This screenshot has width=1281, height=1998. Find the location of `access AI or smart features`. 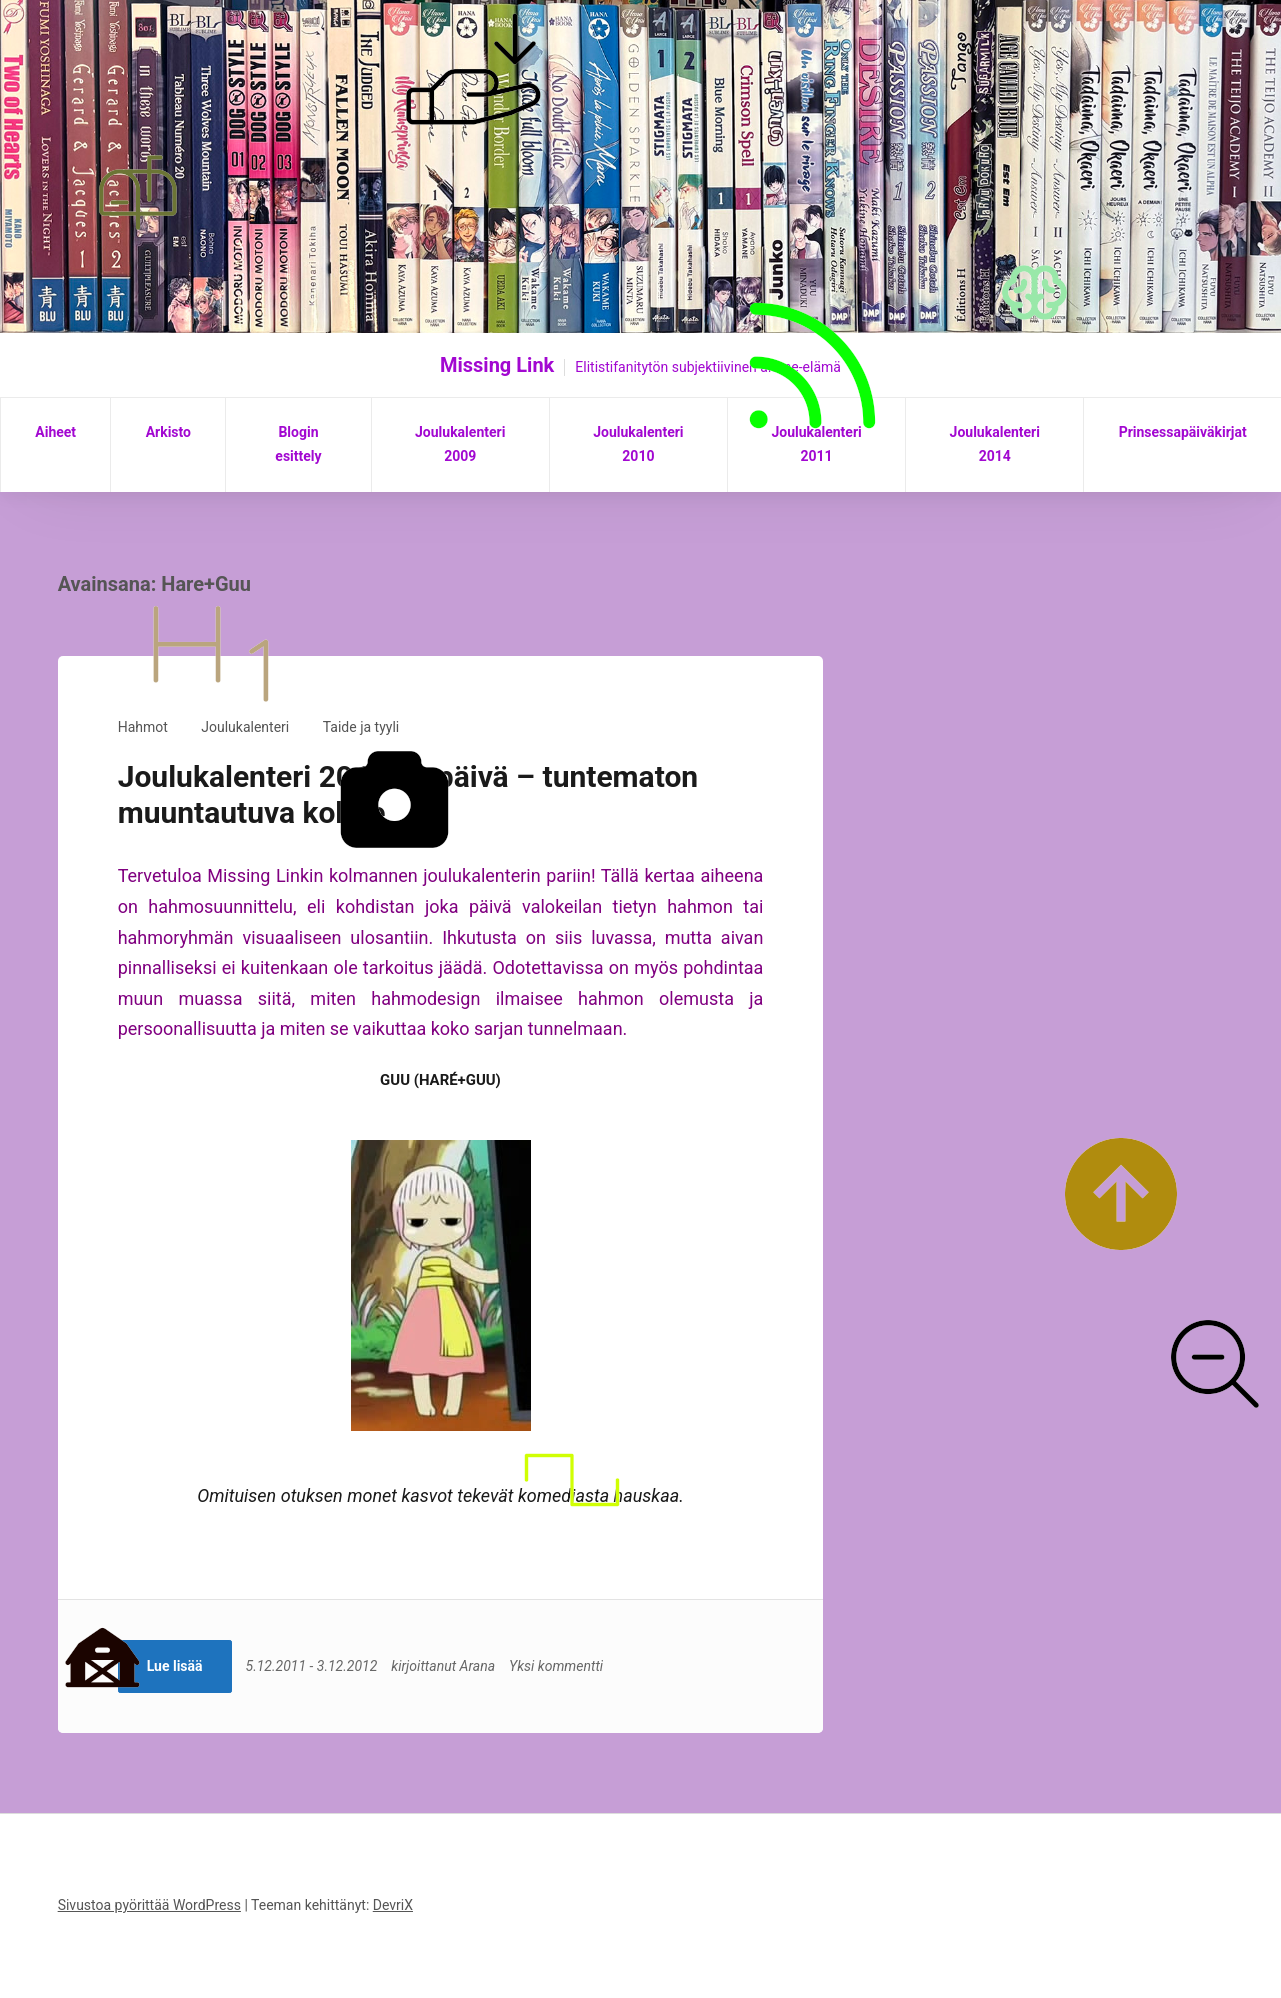

access AI or smart features is located at coordinates (1034, 293).